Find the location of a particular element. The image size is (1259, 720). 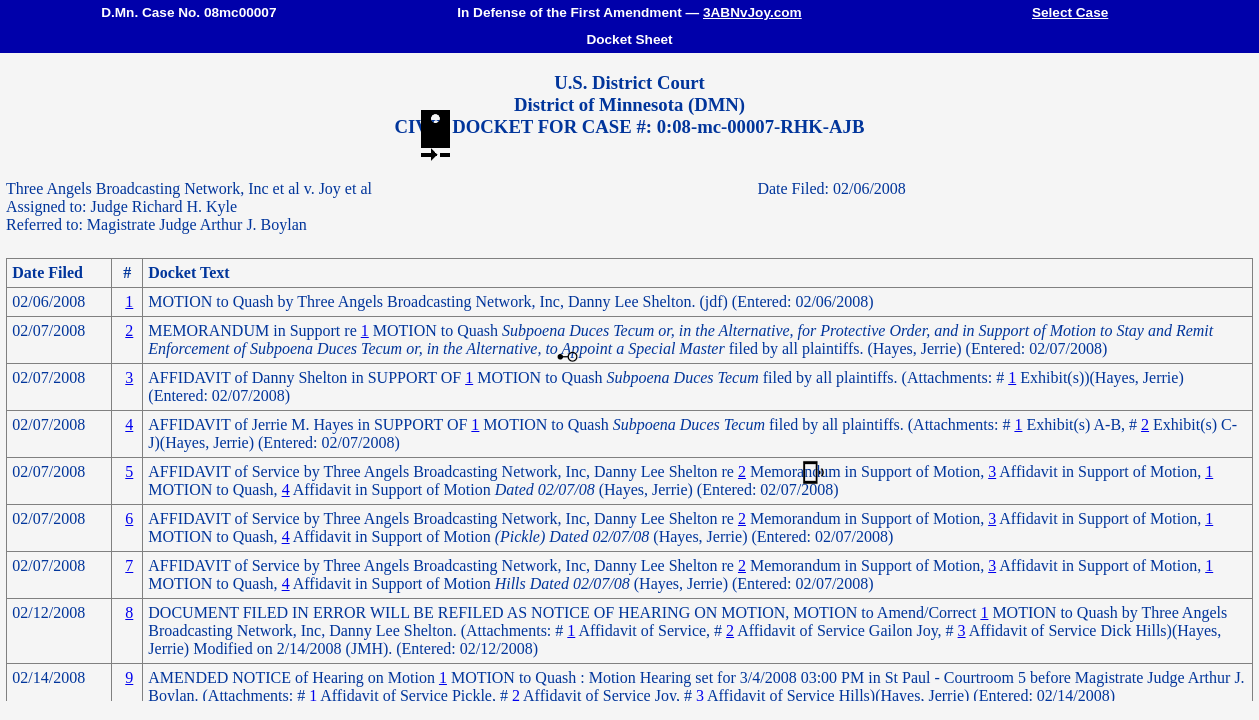

switch to rear camera is located at coordinates (435, 135).